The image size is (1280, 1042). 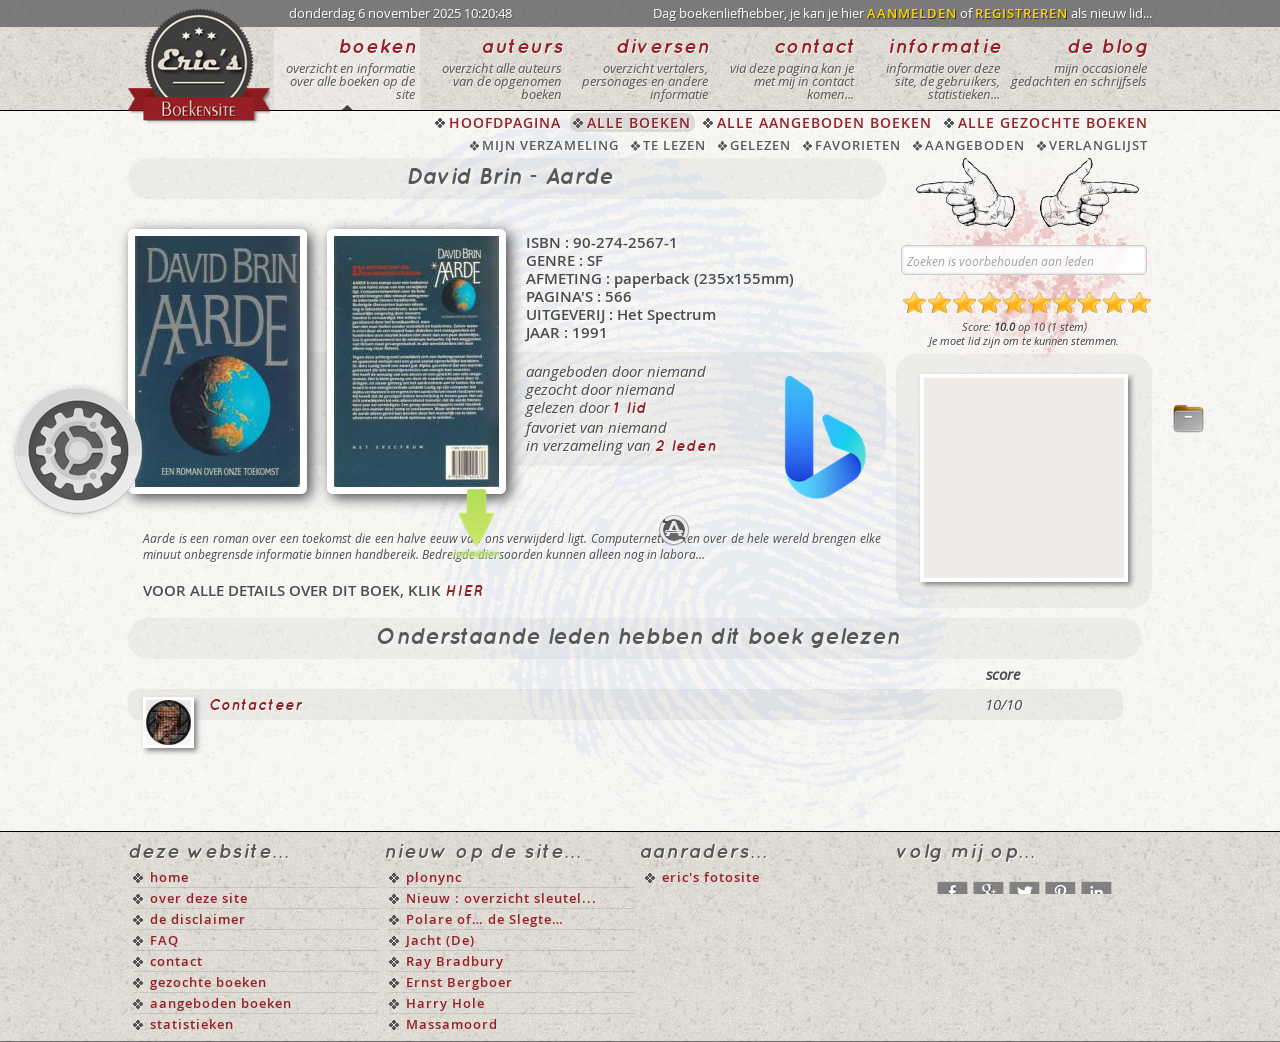 What do you see at coordinates (825, 437) in the screenshot?
I see `open the Bing search app` at bounding box center [825, 437].